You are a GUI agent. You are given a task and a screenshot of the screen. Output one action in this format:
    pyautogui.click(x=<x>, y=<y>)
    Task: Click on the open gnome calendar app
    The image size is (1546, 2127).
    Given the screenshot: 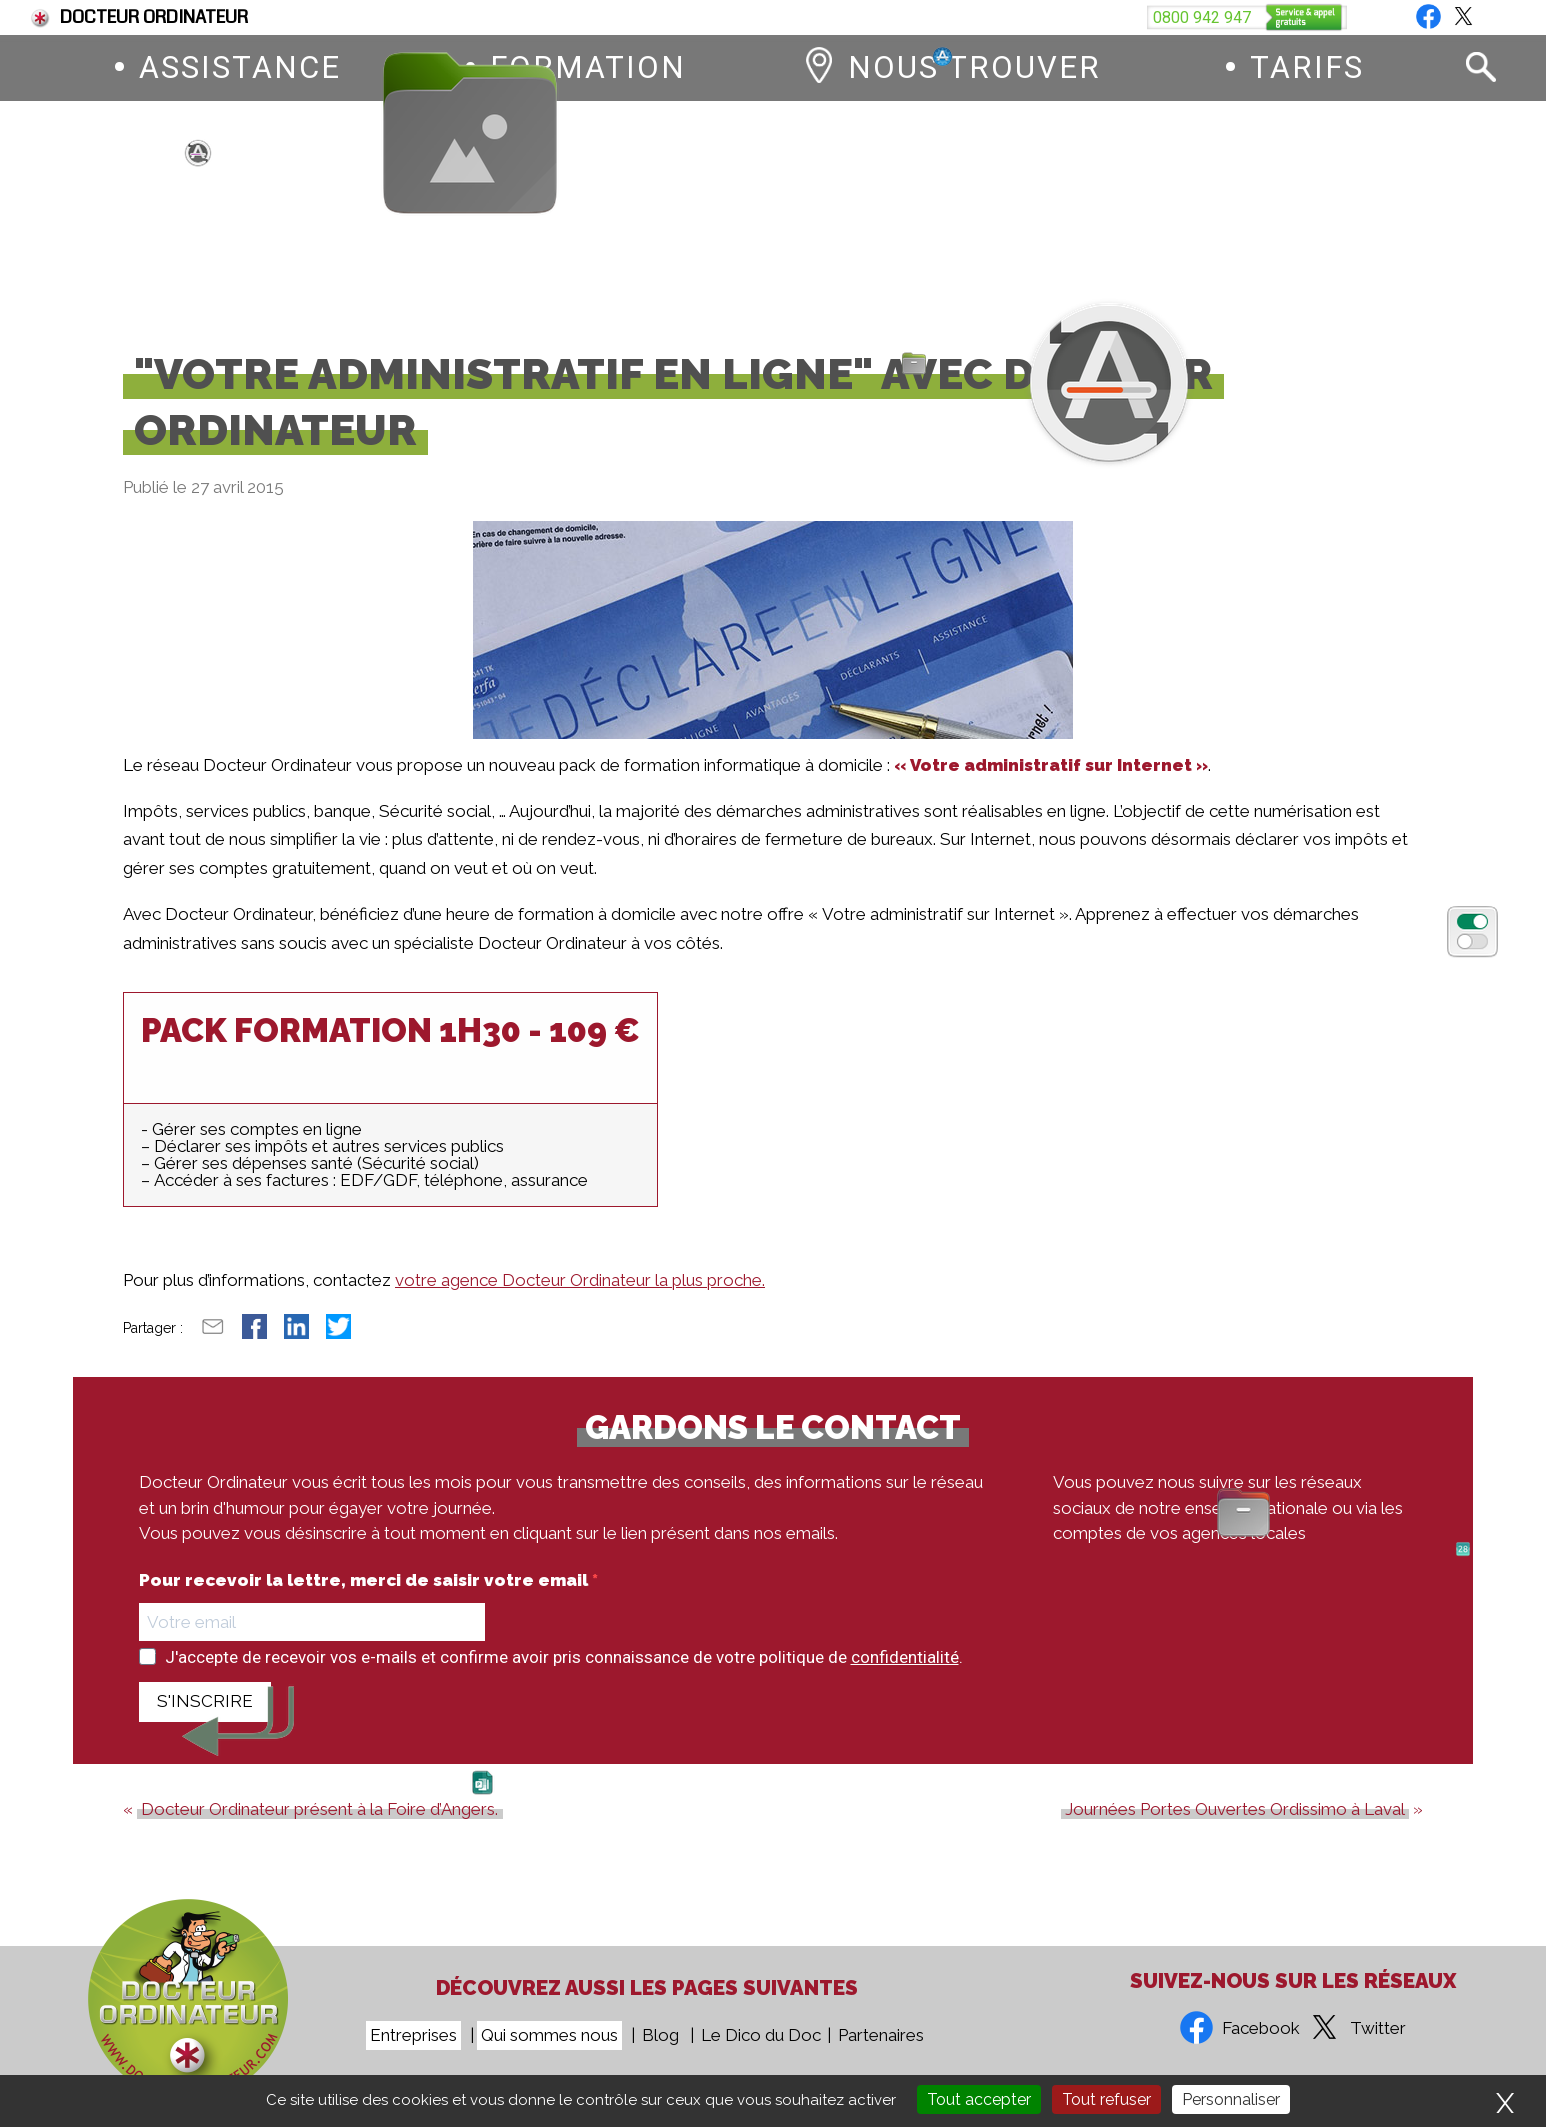 What is the action you would take?
    pyautogui.click(x=1463, y=1549)
    